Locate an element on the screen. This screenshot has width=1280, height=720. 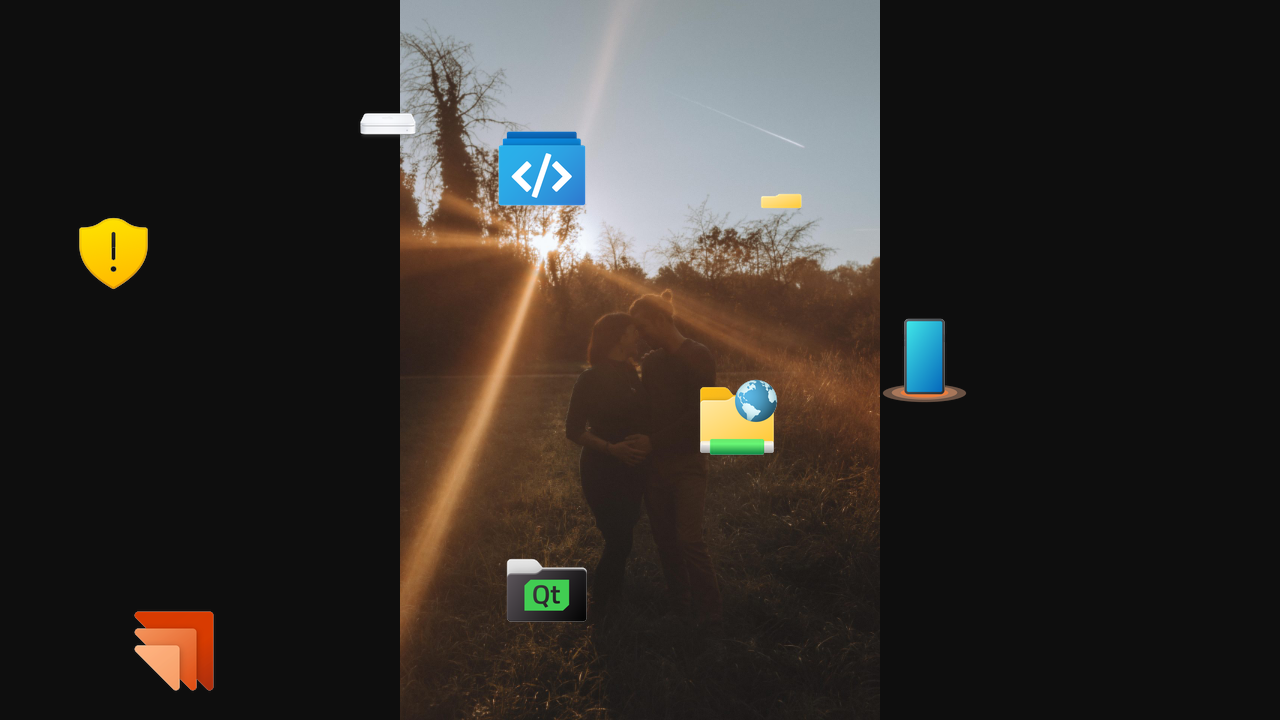
open xaml application is located at coordinates (542, 170).